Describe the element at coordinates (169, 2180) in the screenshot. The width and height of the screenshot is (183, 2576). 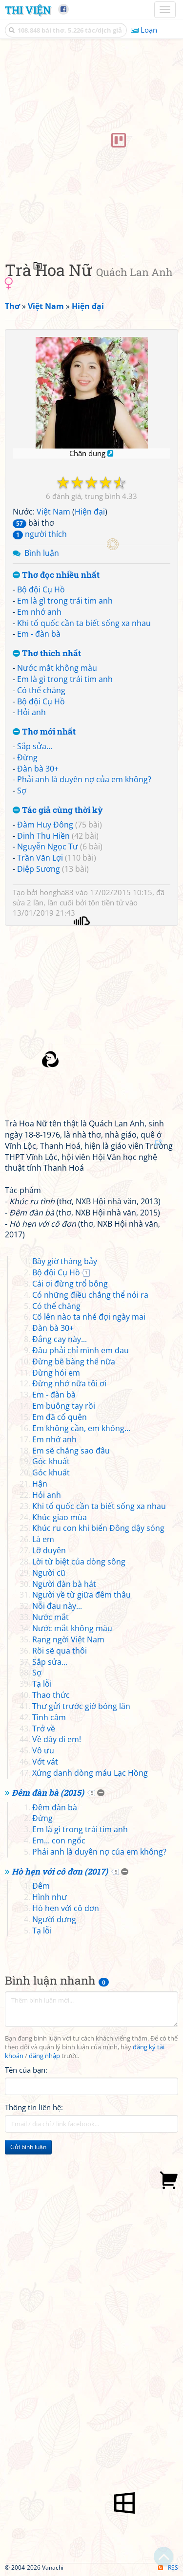
I see `view your shopping cart` at that location.